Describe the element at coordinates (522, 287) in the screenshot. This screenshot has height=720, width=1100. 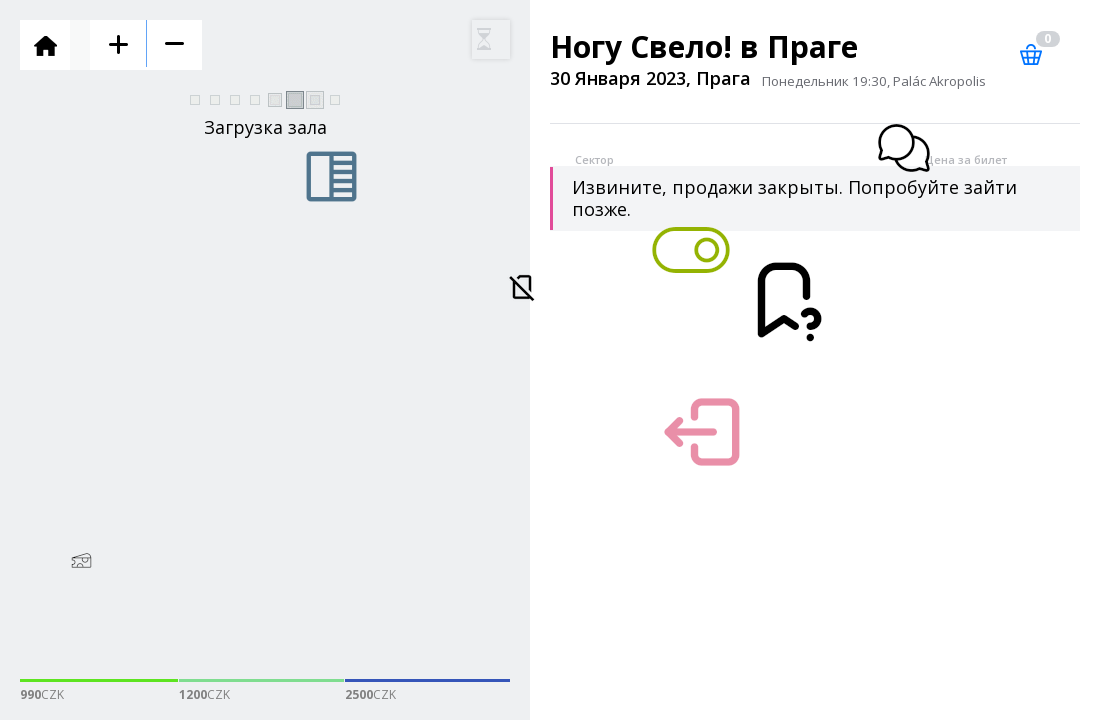
I see `no sim card detected` at that location.